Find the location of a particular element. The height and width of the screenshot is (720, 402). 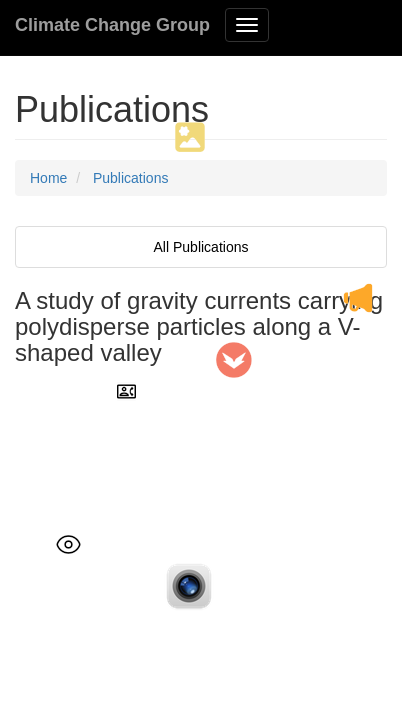

view or access an announcement channel is located at coordinates (358, 298).